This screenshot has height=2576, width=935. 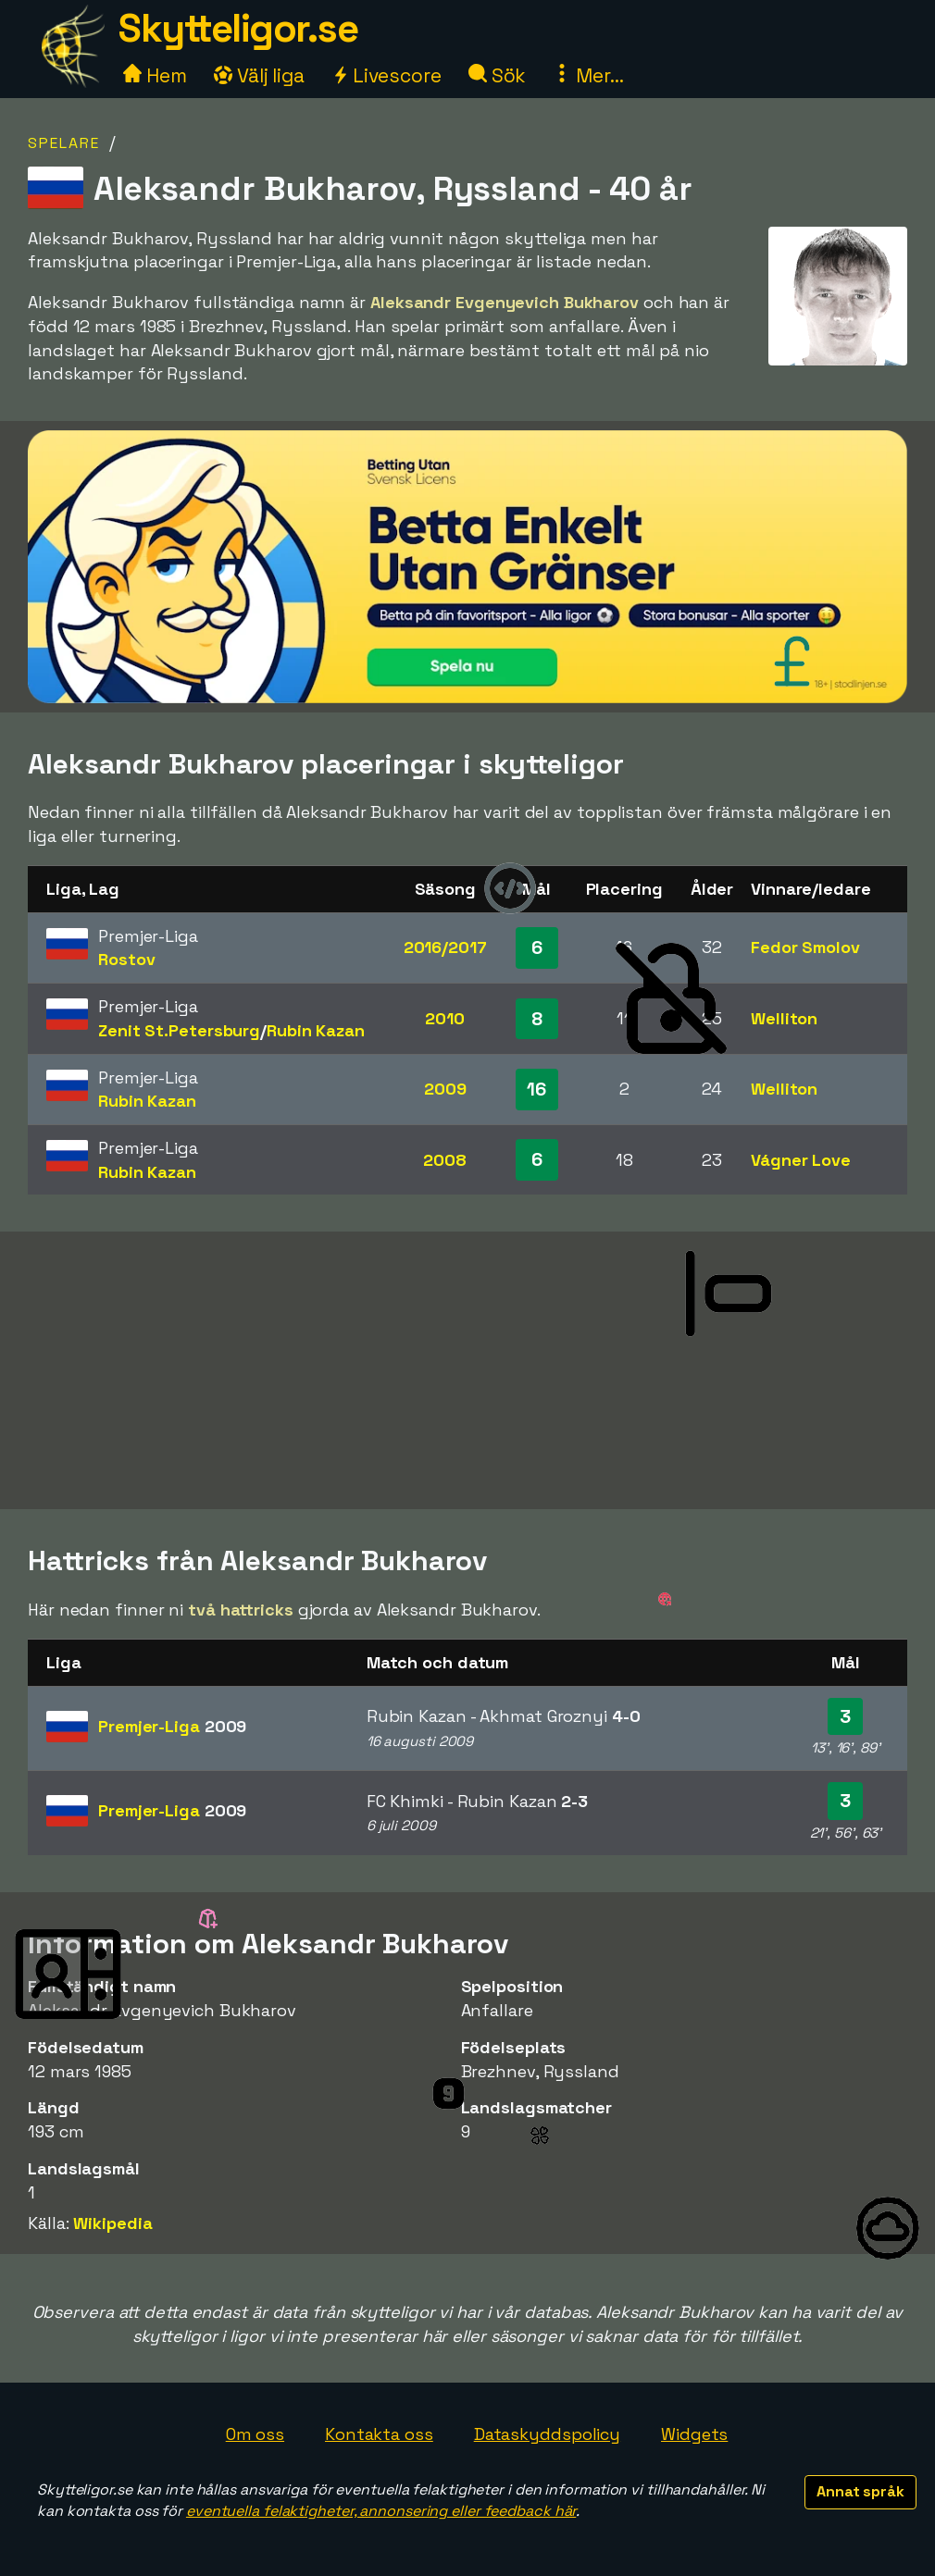 What do you see at coordinates (665, 1599) in the screenshot?
I see `share content to the web` at bounding box center [665, 1599].